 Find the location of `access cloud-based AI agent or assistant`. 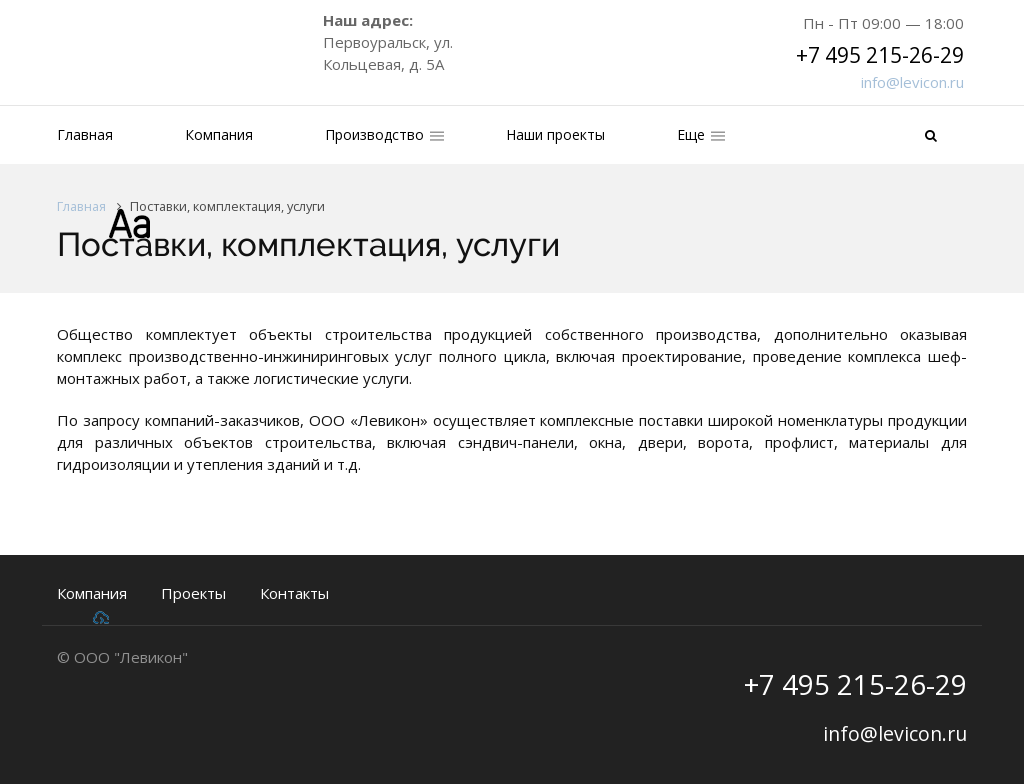

access cloud-based AI agent or assistant is located at coordinates (101, 618).